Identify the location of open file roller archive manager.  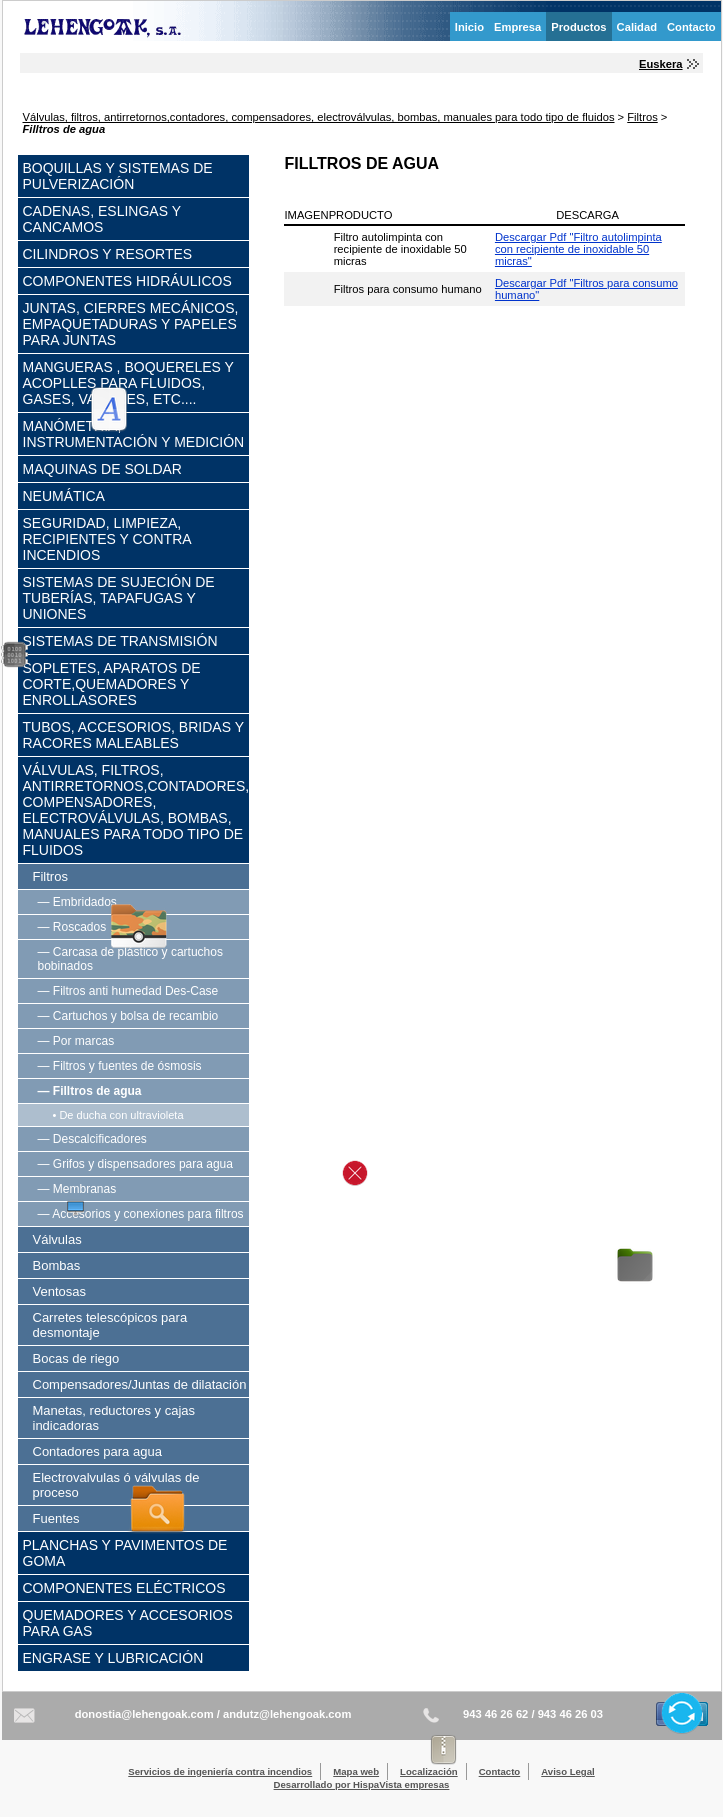
(443, 1749).